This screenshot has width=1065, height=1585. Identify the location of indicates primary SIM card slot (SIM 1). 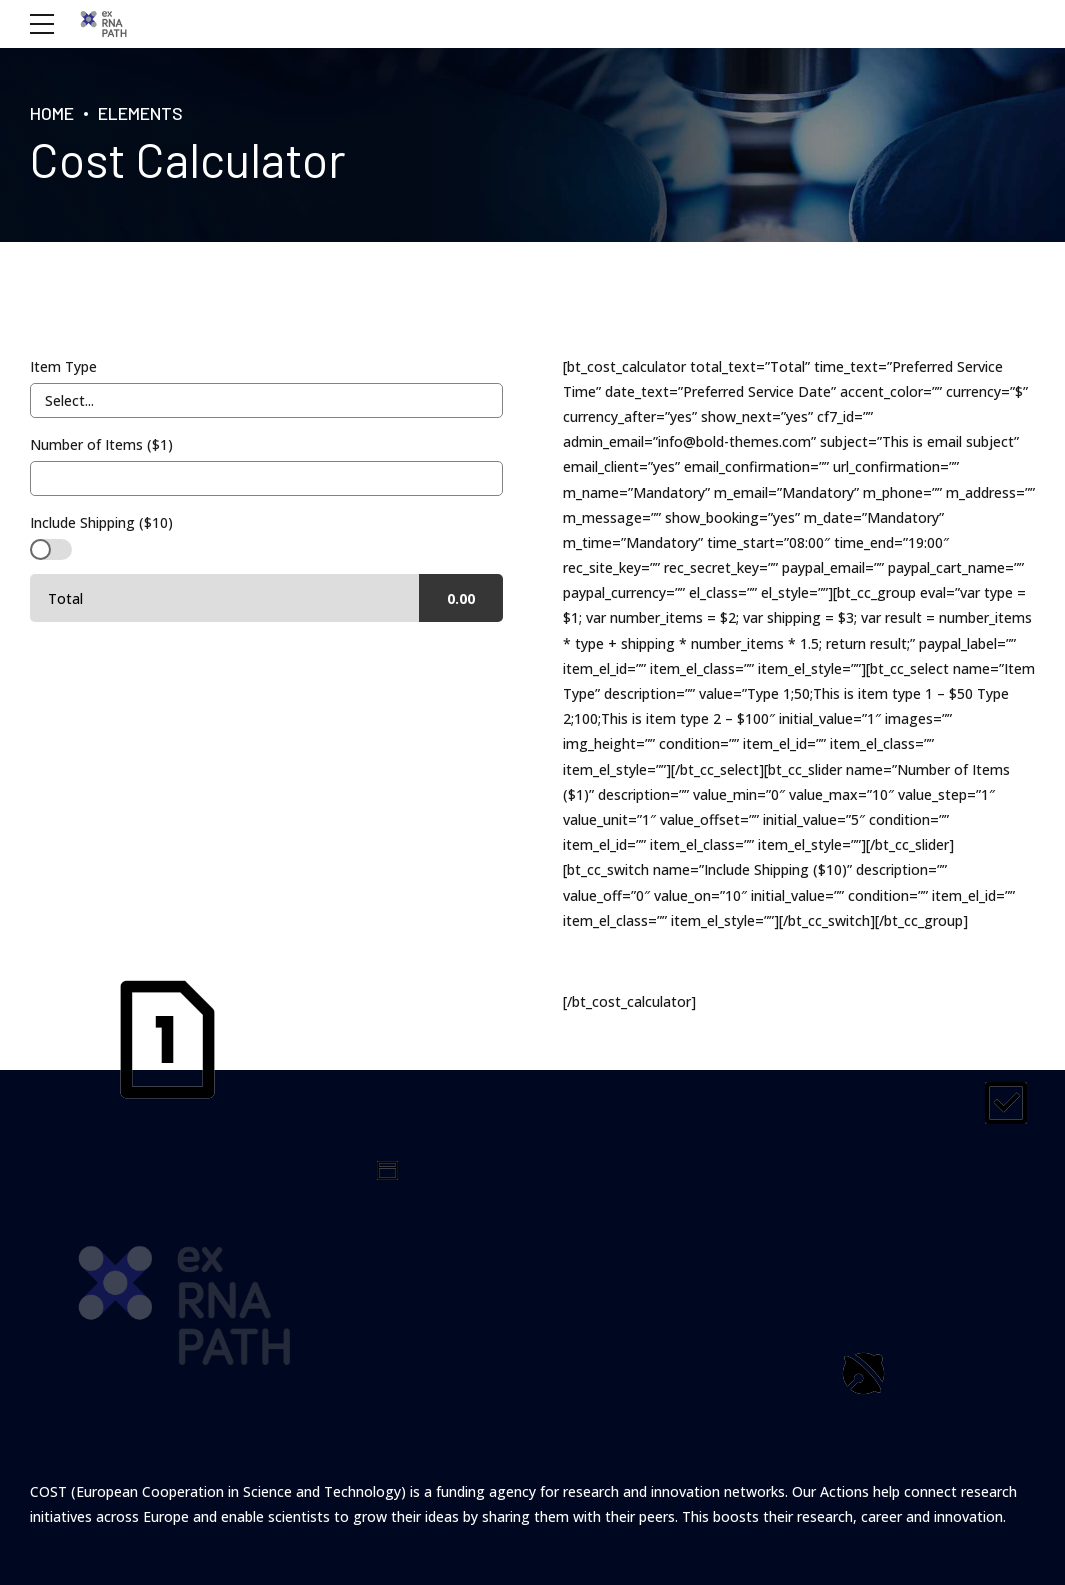
(167, 1039).